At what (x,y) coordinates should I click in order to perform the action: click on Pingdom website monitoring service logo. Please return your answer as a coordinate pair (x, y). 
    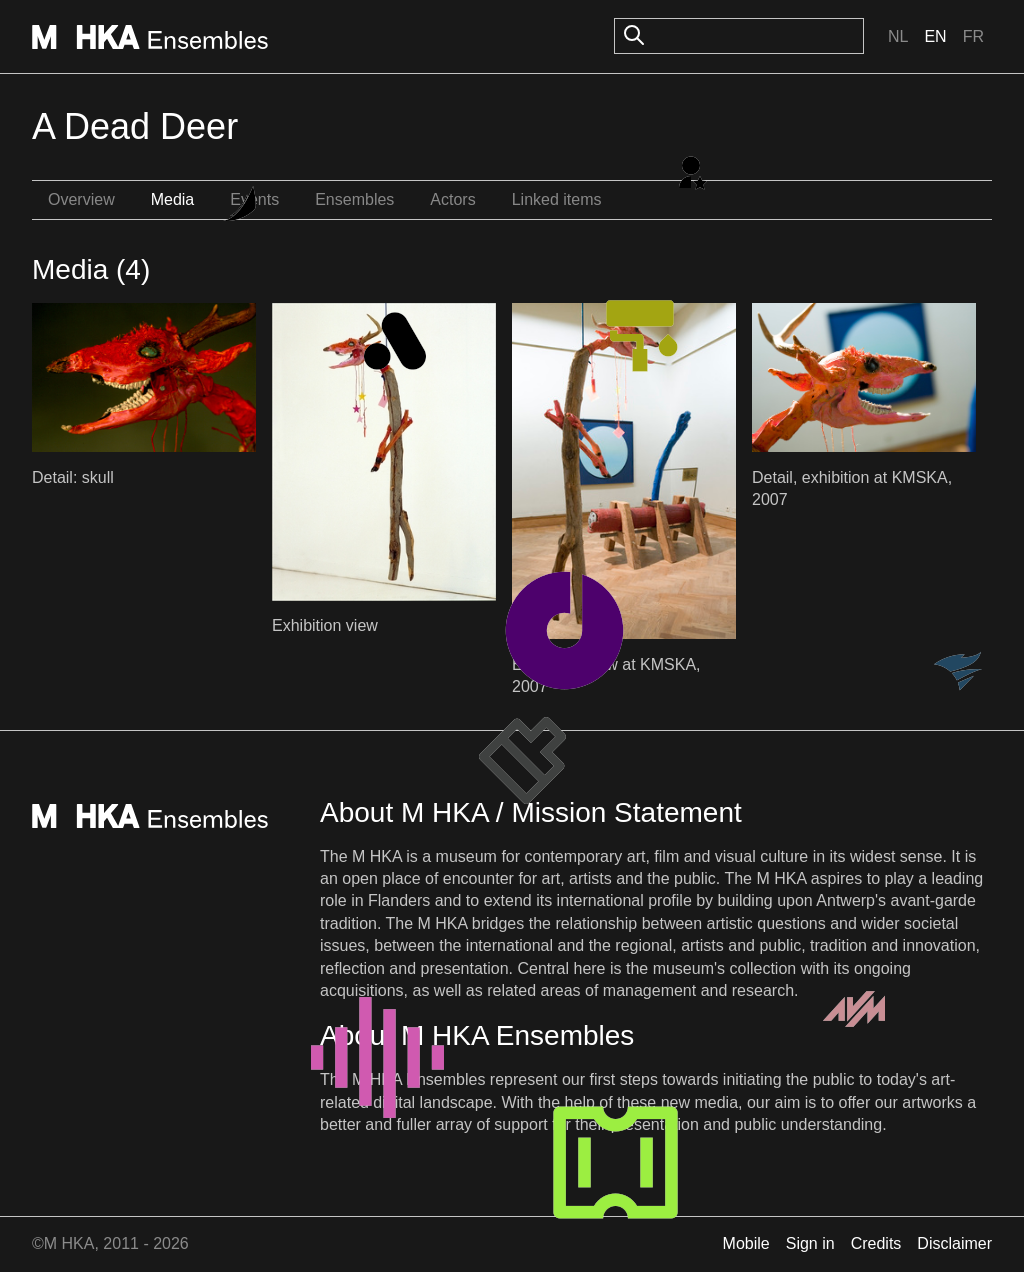
    Looking at the image, I should click on (958, 671).